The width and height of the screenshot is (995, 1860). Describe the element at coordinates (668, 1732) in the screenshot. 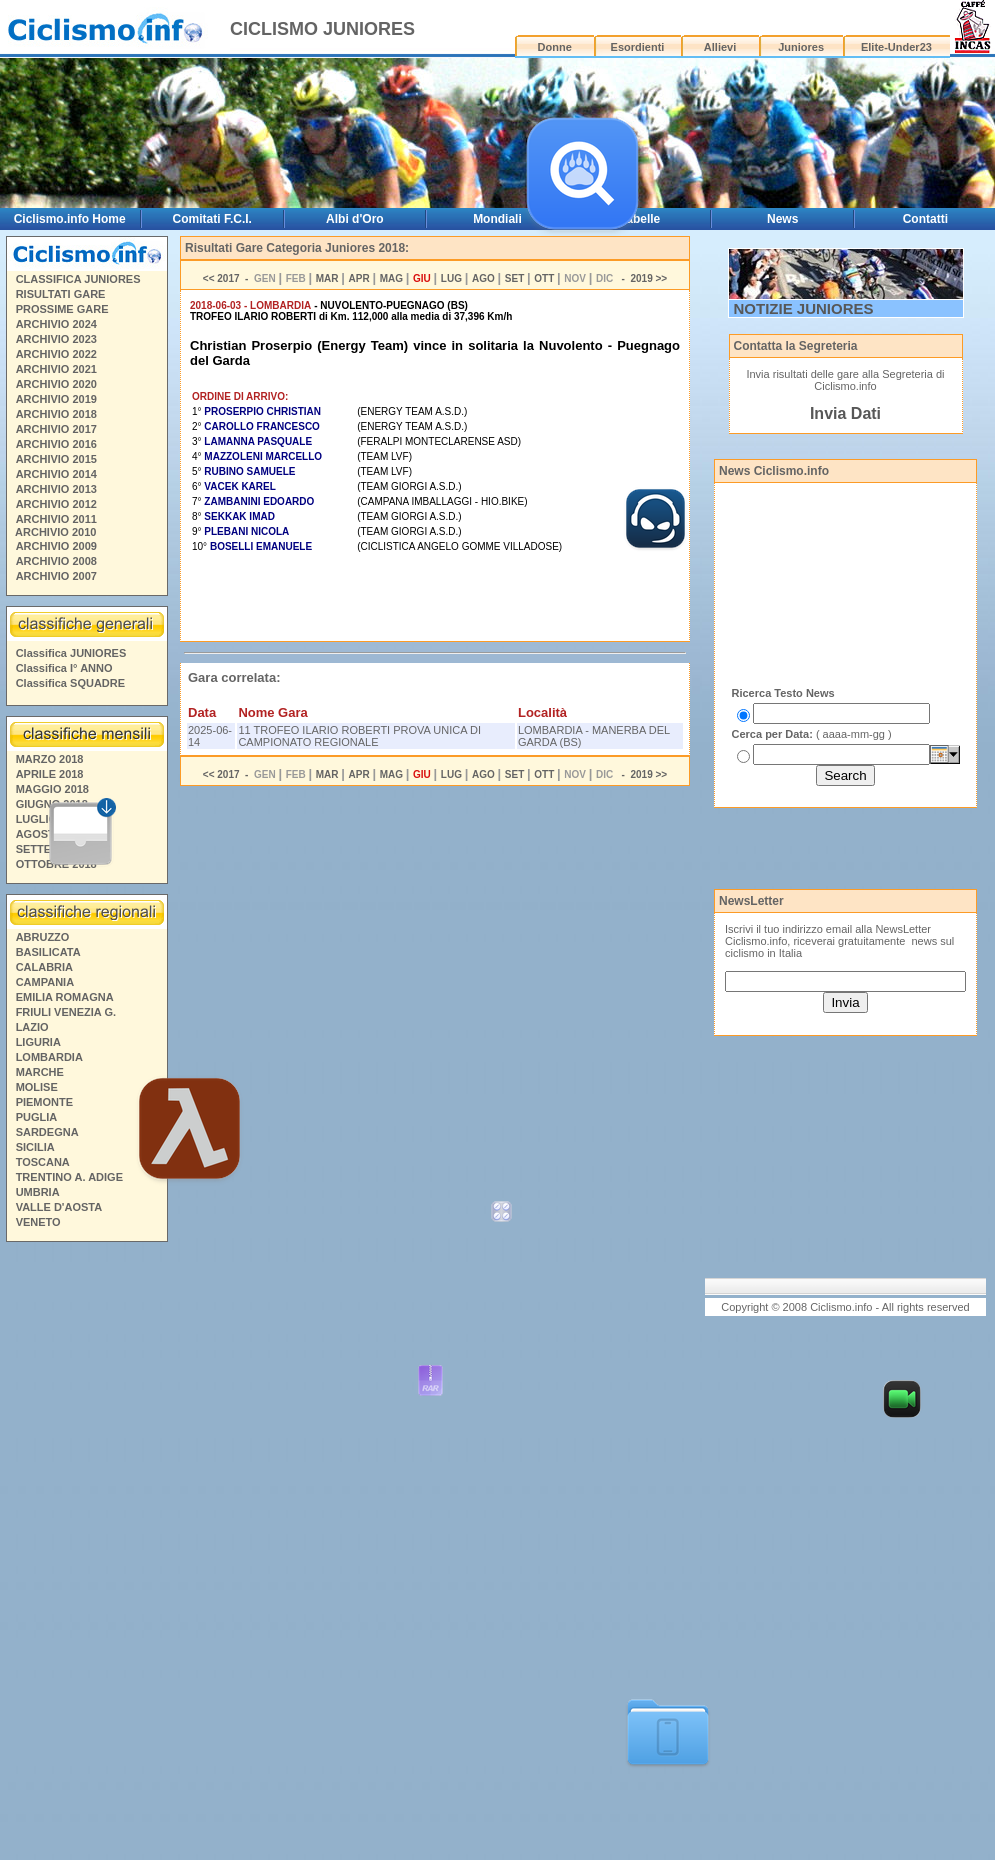

I see `open folder containing iPhone backups or synced content` at that location.